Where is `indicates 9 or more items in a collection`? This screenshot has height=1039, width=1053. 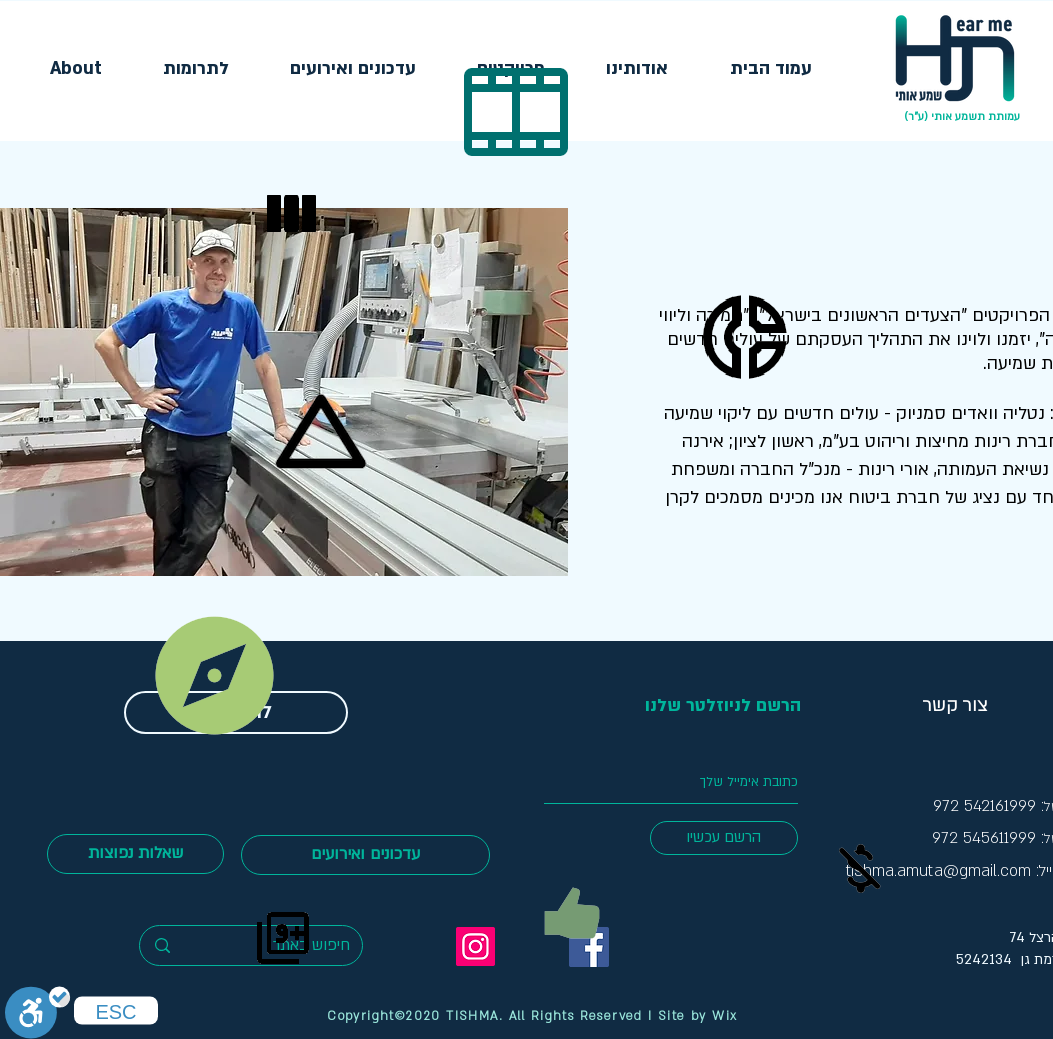 indicates 9 or more items in a collection is located at coordinates (283, 938).